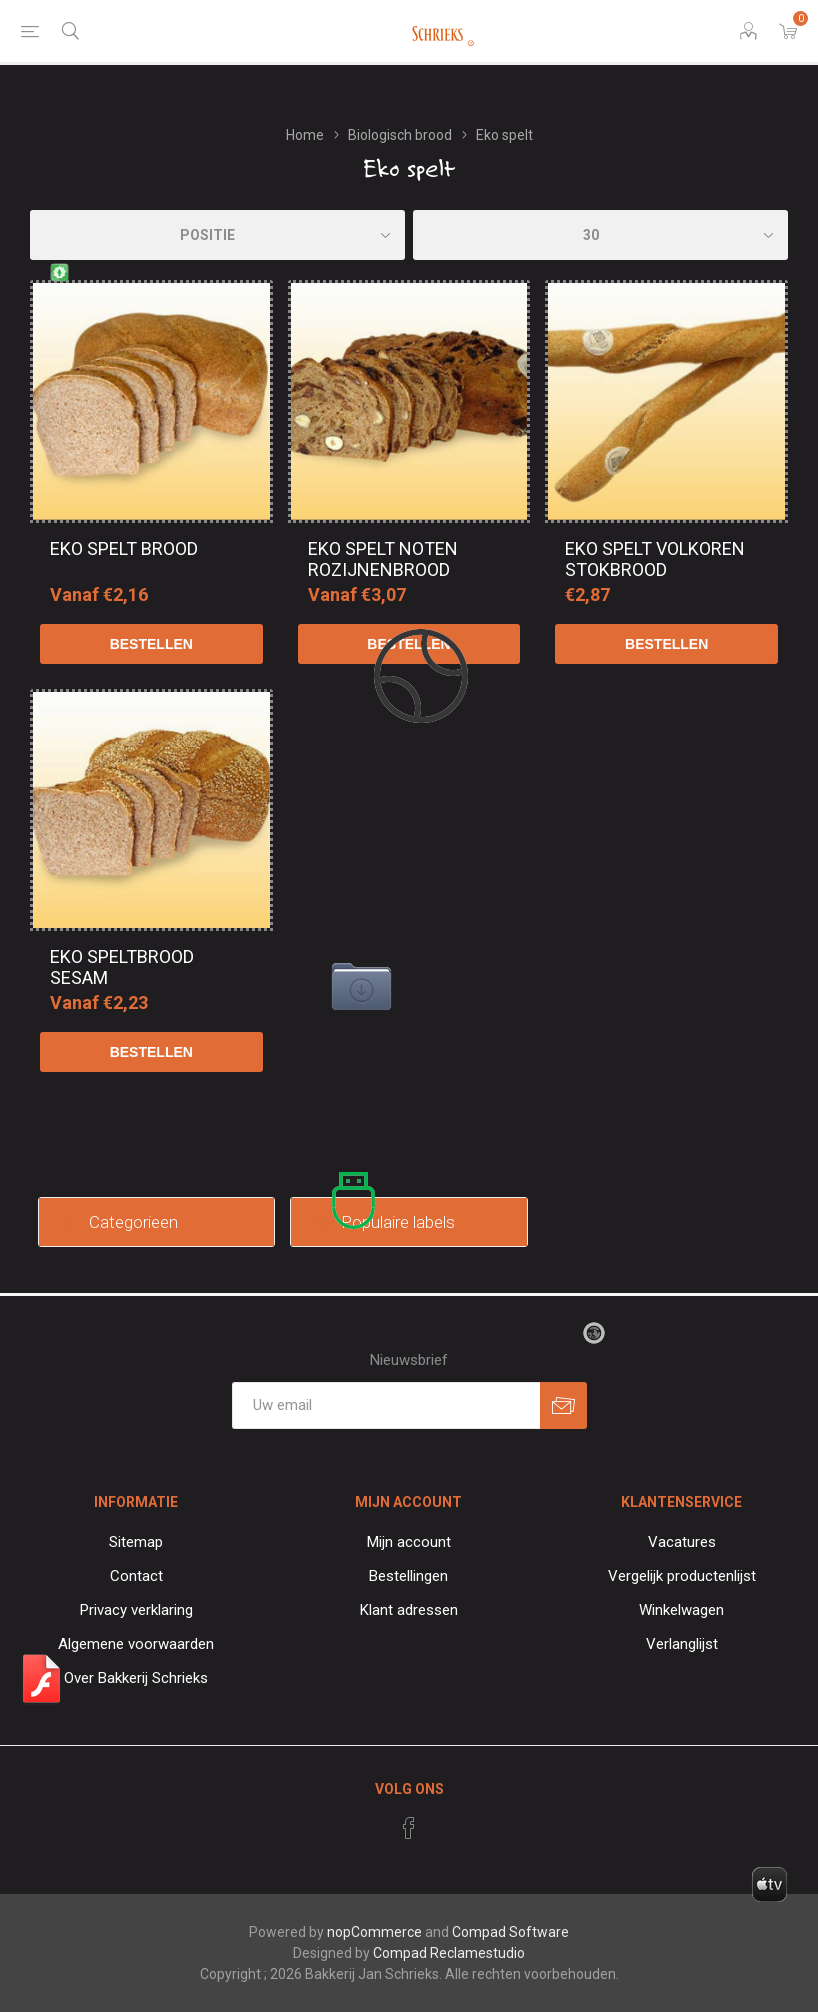 Image resolution: width=818 pixels, height=2012 pixels. I want to click on access removable media settings, so click(353, 1200).